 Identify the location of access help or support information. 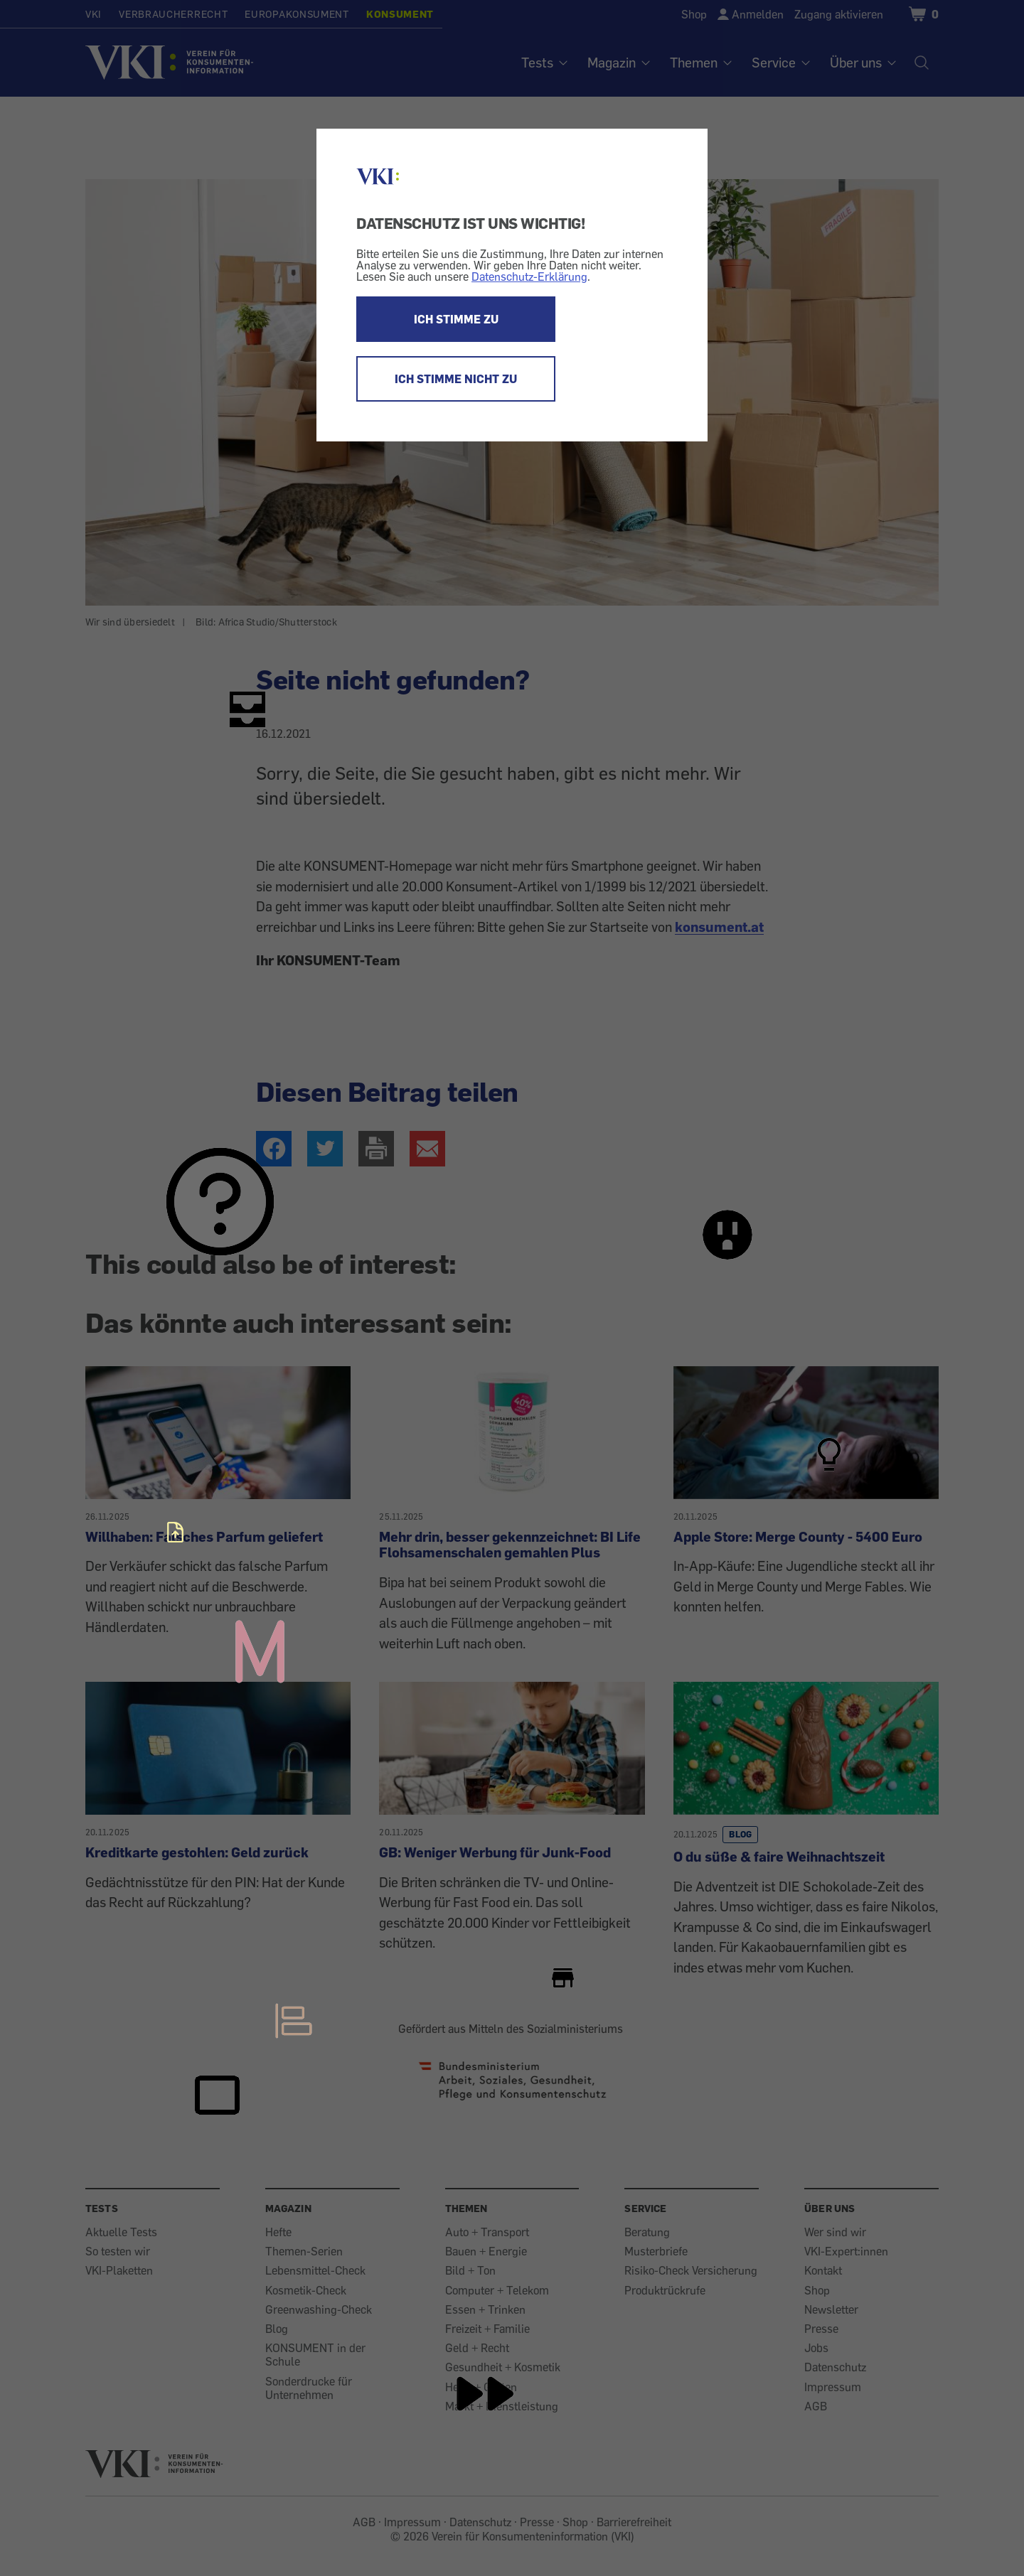
(220, 1201).